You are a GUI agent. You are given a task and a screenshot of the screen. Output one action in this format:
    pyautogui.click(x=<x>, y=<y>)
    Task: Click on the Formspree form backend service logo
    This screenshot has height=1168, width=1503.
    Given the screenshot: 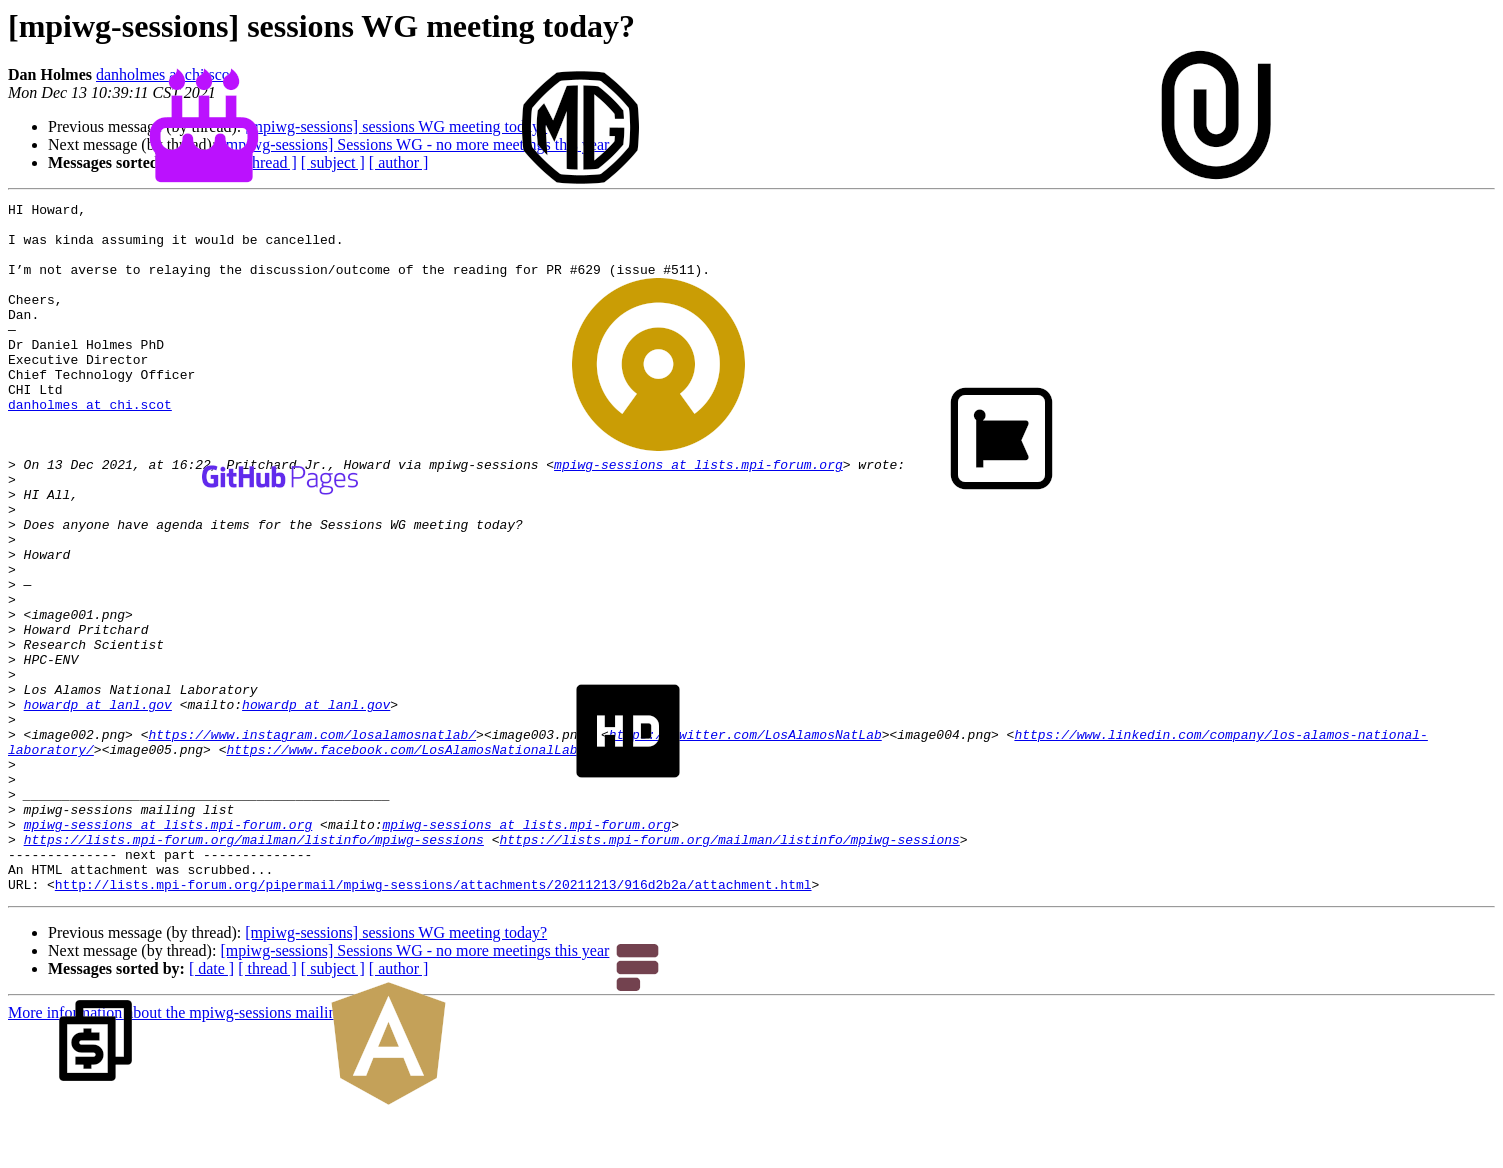 What is the action you would take?
    pyautogui.click(x=637, y=967)
    